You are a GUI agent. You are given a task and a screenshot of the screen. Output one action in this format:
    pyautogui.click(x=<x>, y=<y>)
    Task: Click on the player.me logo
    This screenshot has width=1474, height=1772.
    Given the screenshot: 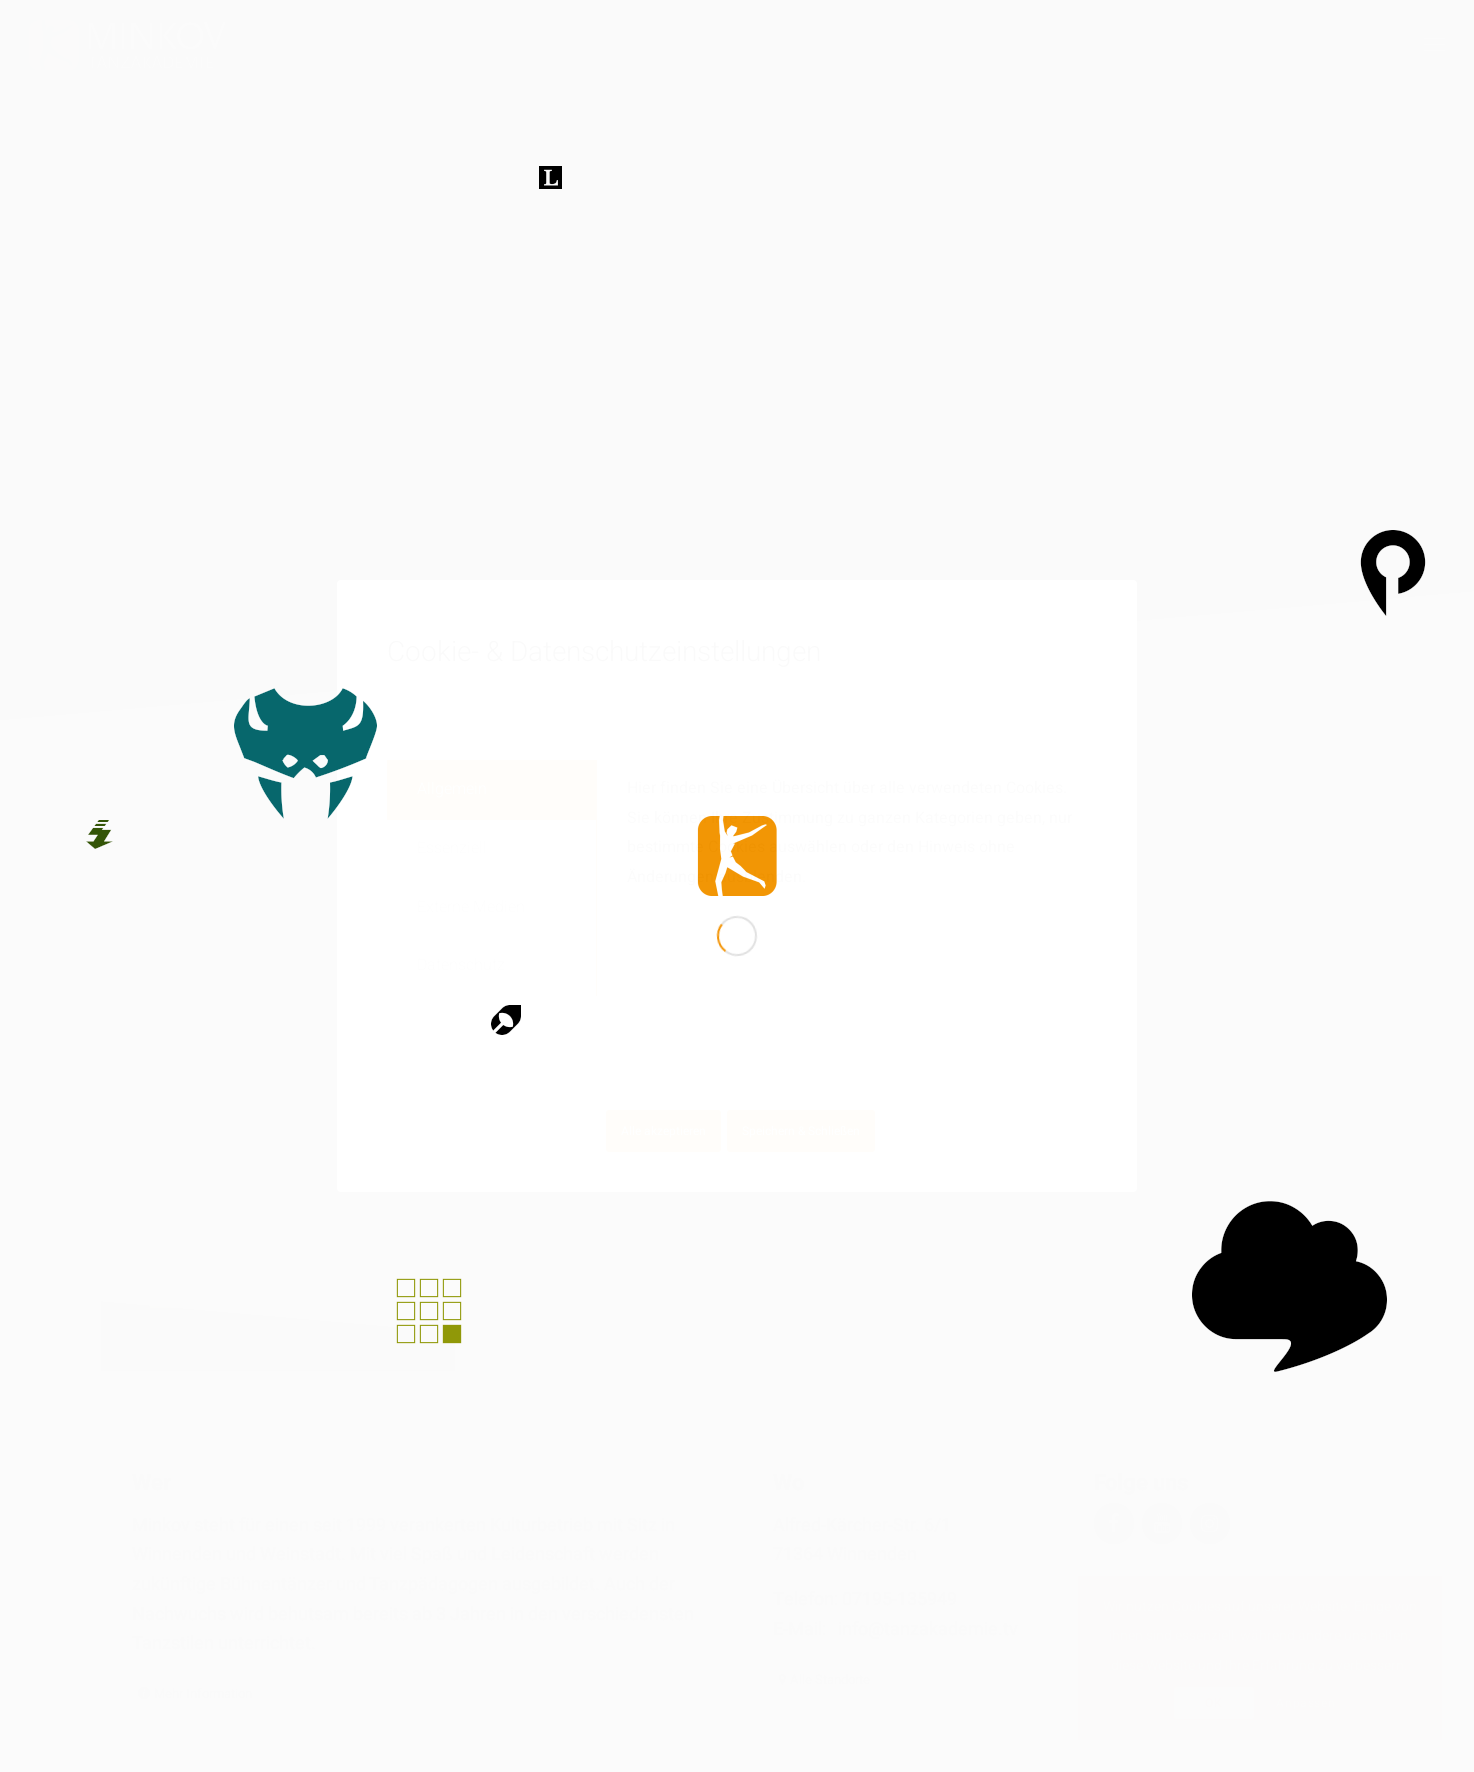 What is the action you would take?
    pyautogui.click(x=1393, y=573)
    